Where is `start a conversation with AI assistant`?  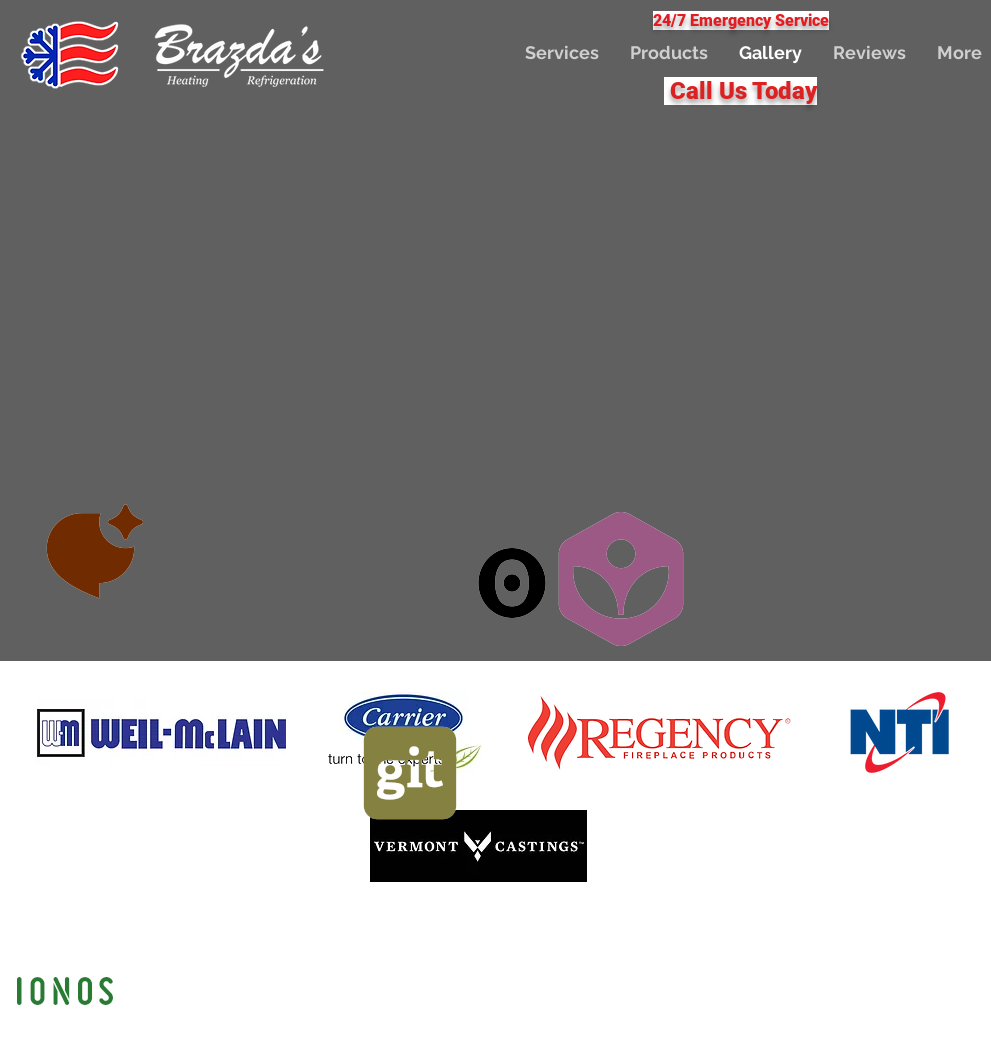 start a conversation with AI assistant is located at coordinates (90, 552).